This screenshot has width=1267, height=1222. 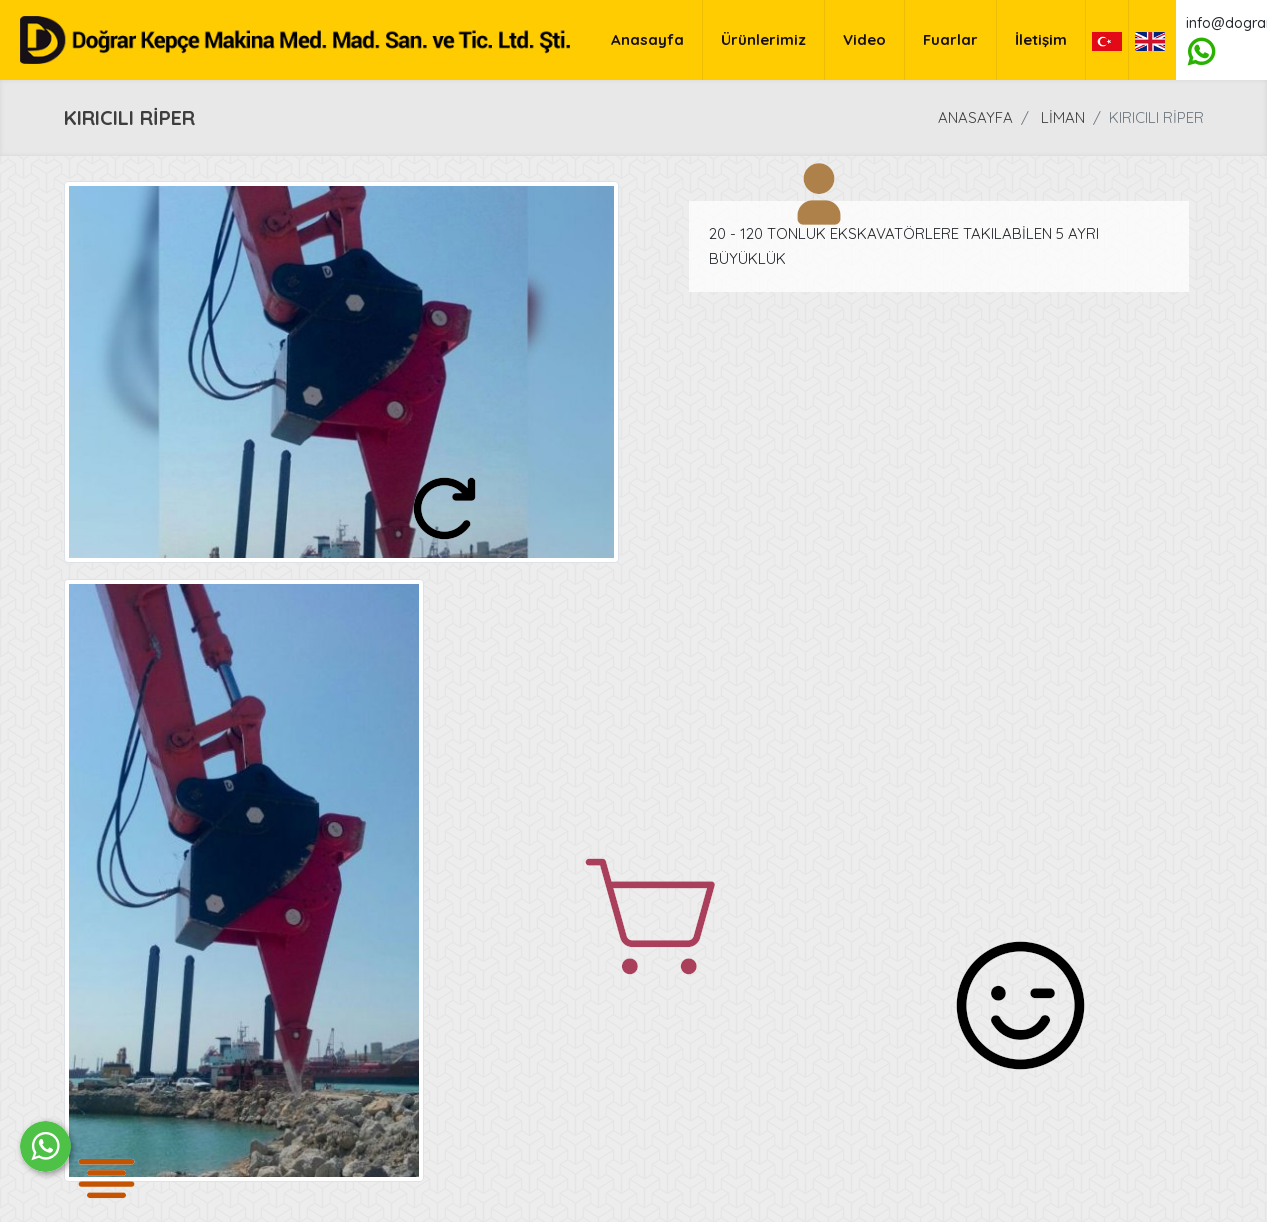 What do you see at coordinates (819, 194) in the screenshot?
I see `view your profile` at bounding box center [819, 194].